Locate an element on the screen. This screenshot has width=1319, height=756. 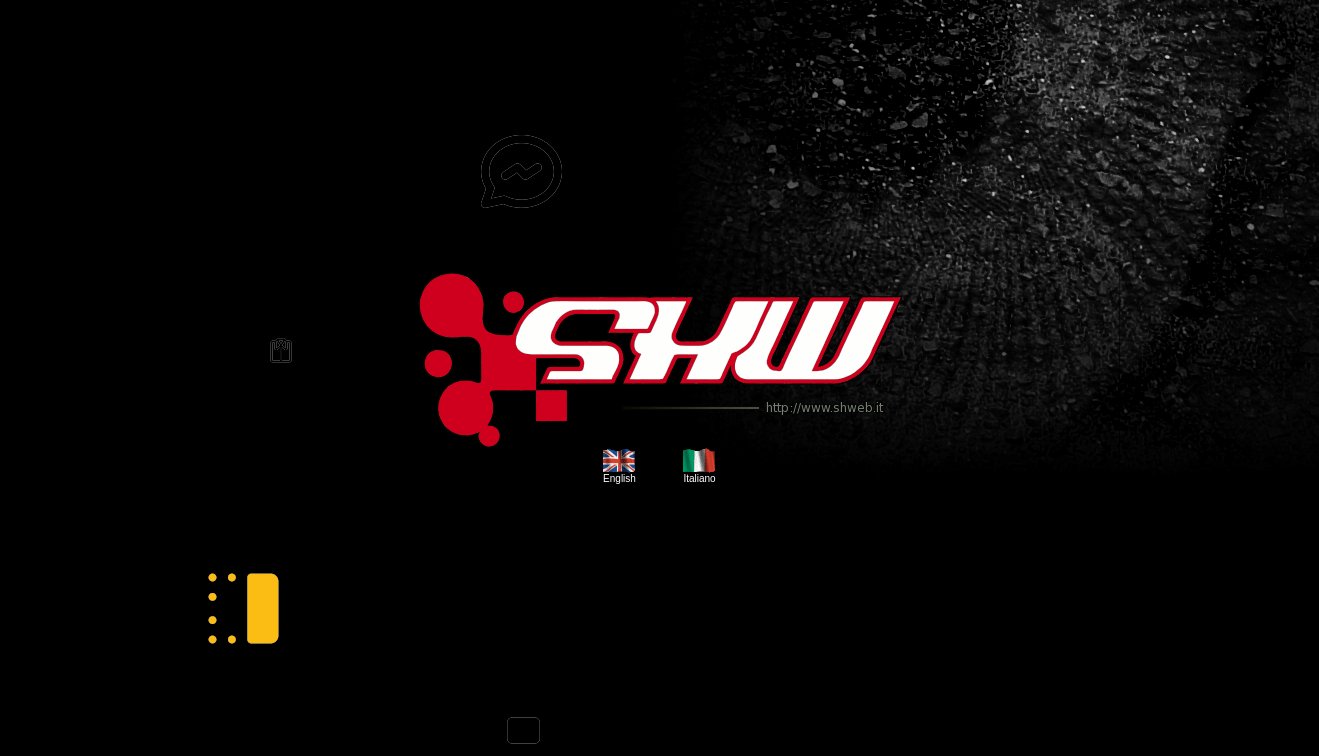
a placeholder or container element is located at coordinates (523, 730).